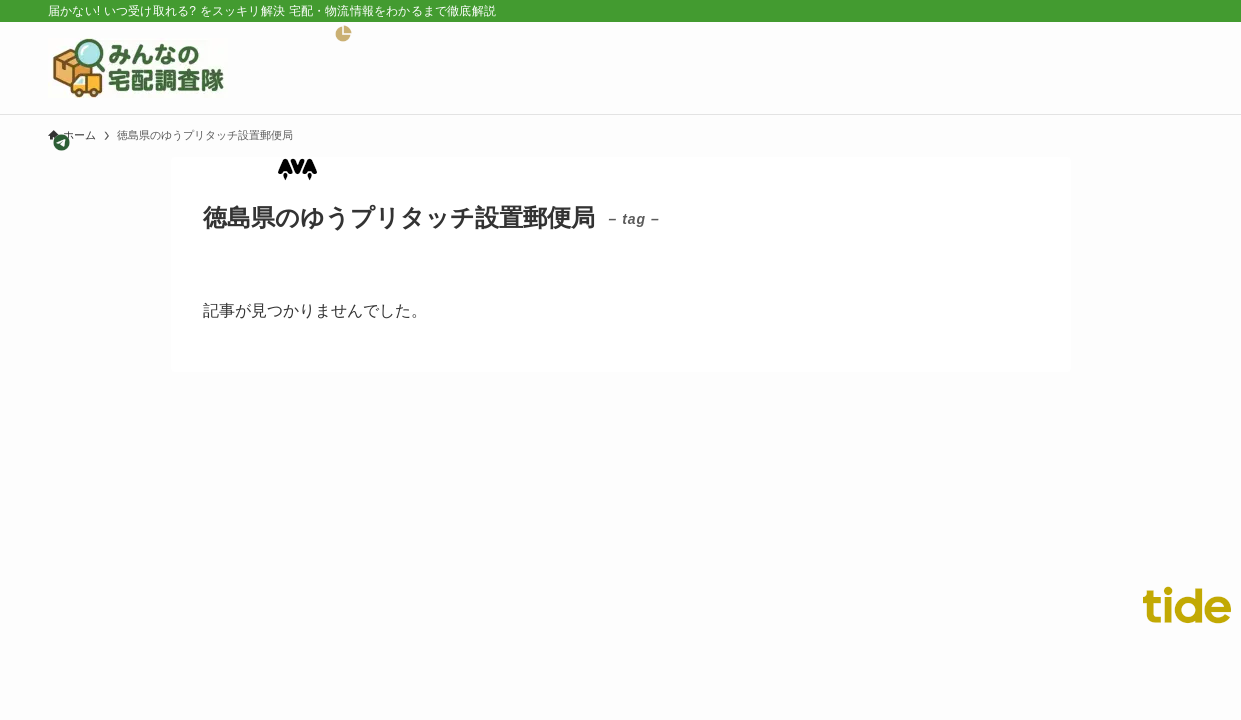 This screenshot has height=720, width=1241. What do you see at coordinates (61, 142) in the screenshot?
I see `open telegram messaging app` at bounding box center [61, 142].